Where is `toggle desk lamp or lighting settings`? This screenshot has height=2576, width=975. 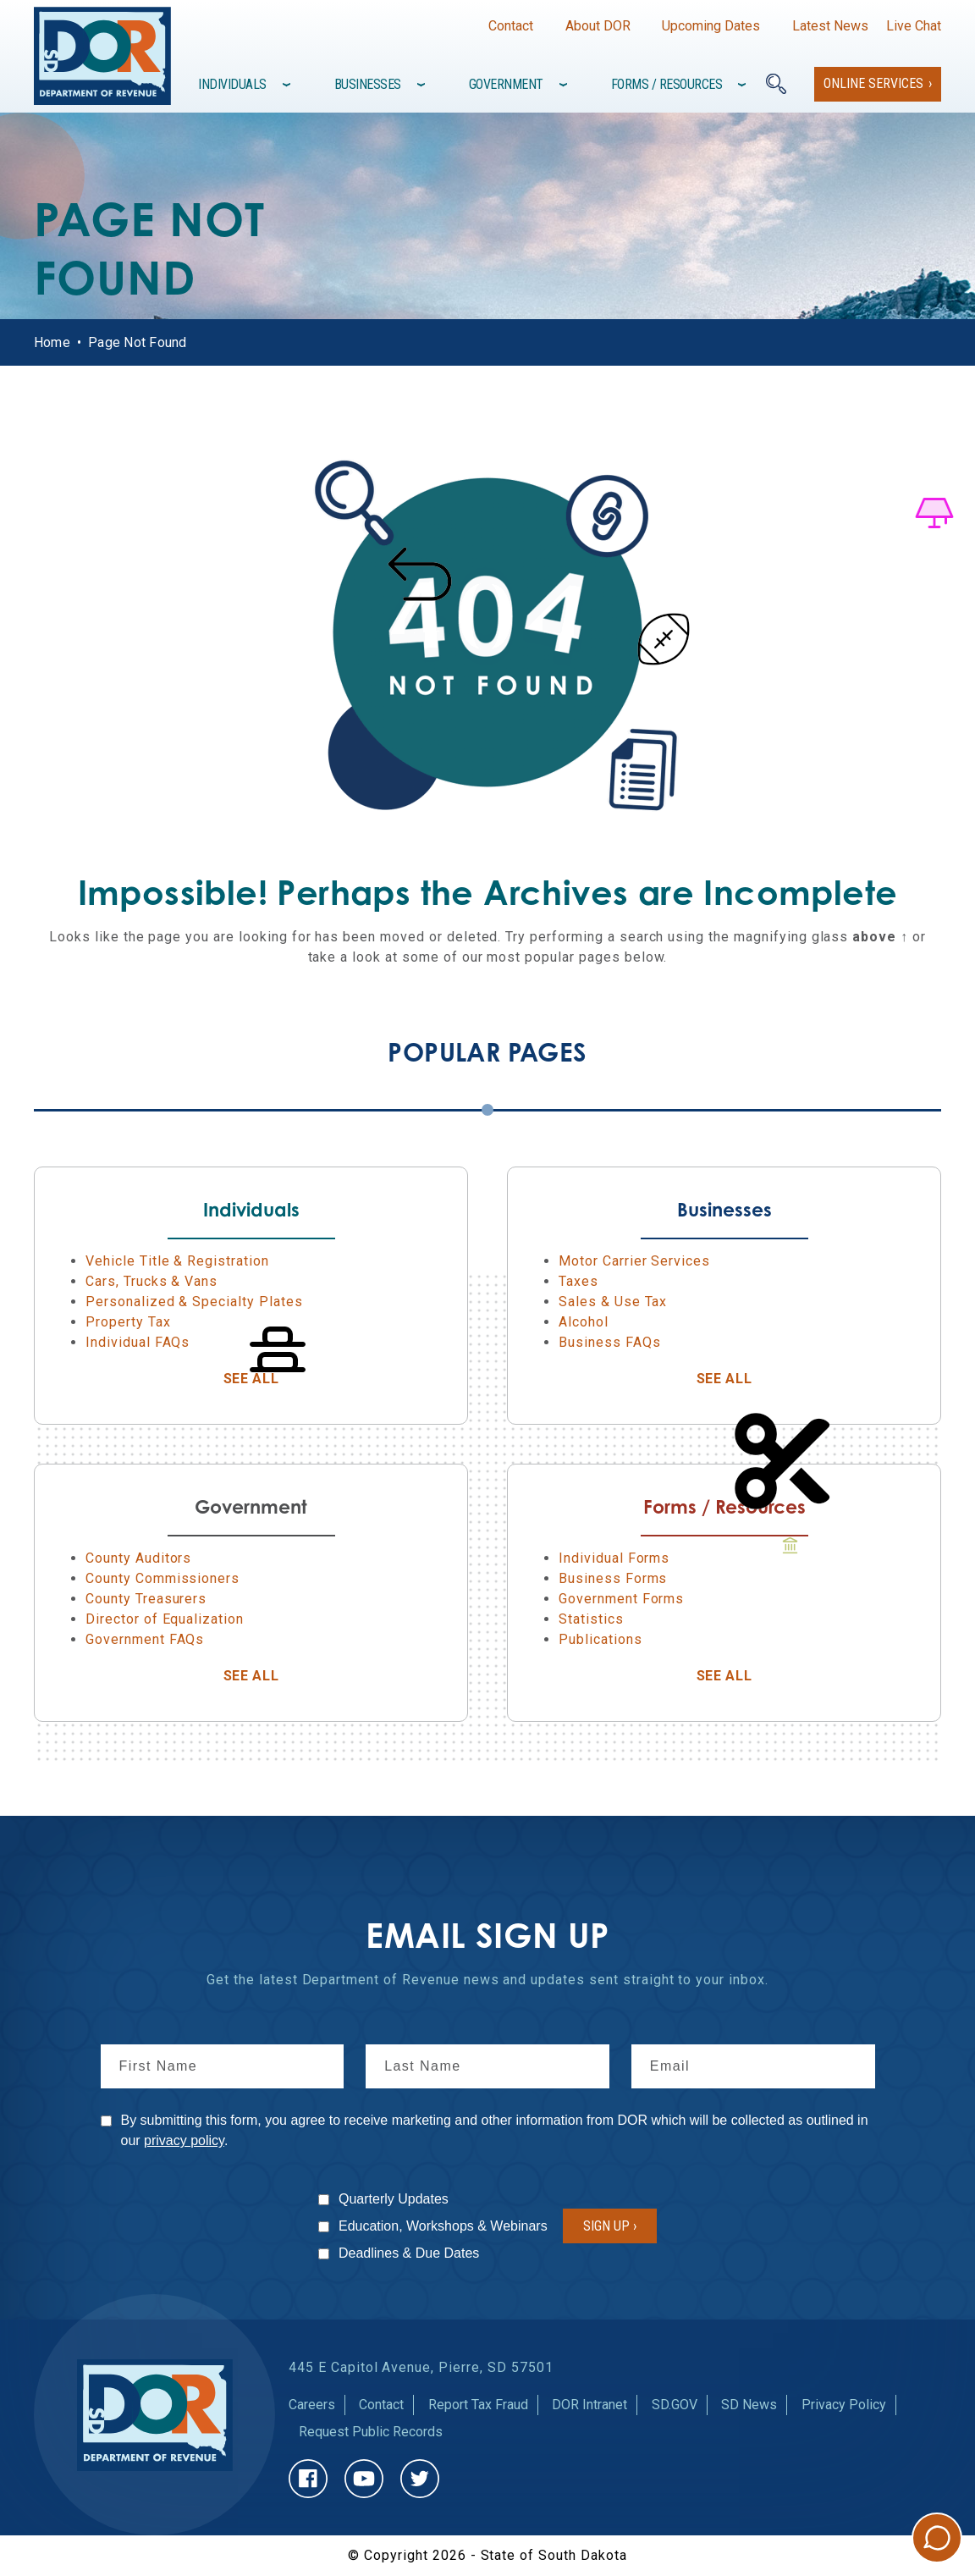
toggle desk lamp or lighting settings is located at coordinates (934, 513).